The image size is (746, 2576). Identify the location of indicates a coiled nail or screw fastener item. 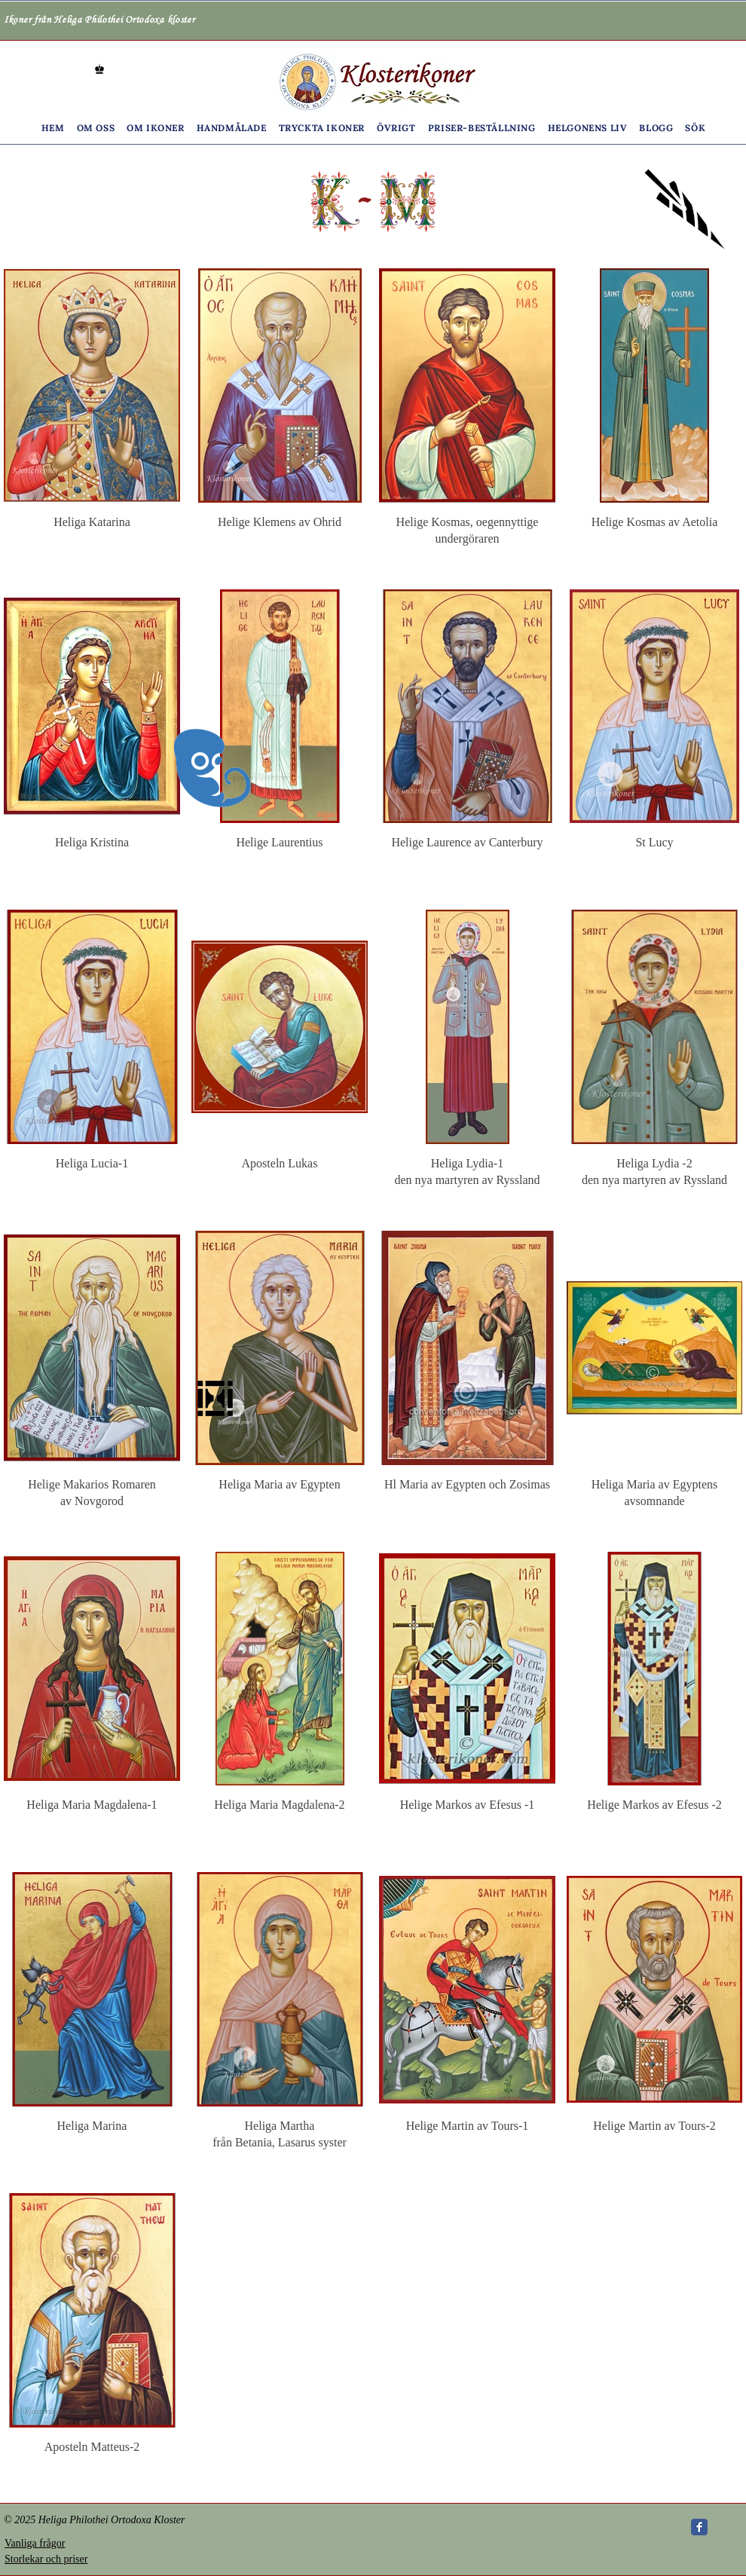
(684, 209).